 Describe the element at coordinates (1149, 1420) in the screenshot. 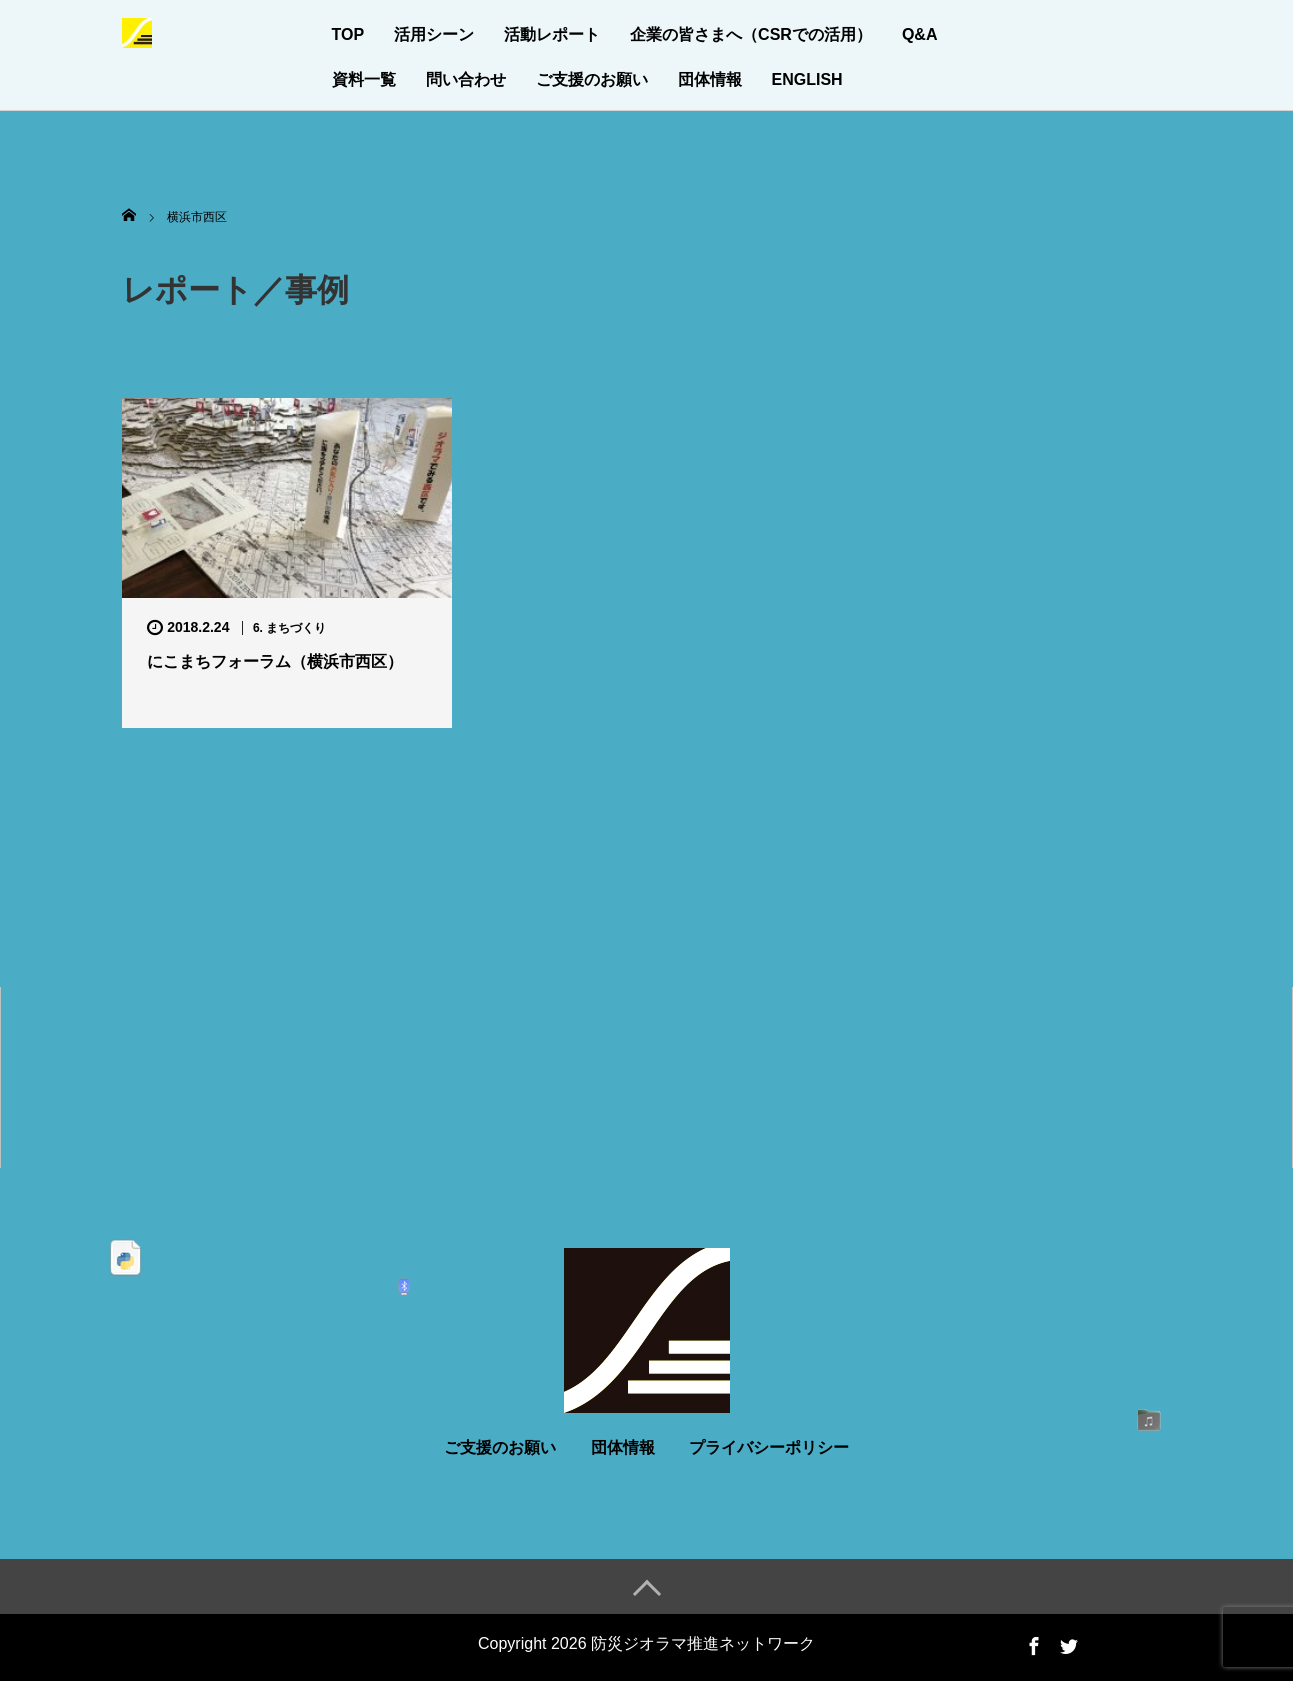

I see `open your music folder` at that location.